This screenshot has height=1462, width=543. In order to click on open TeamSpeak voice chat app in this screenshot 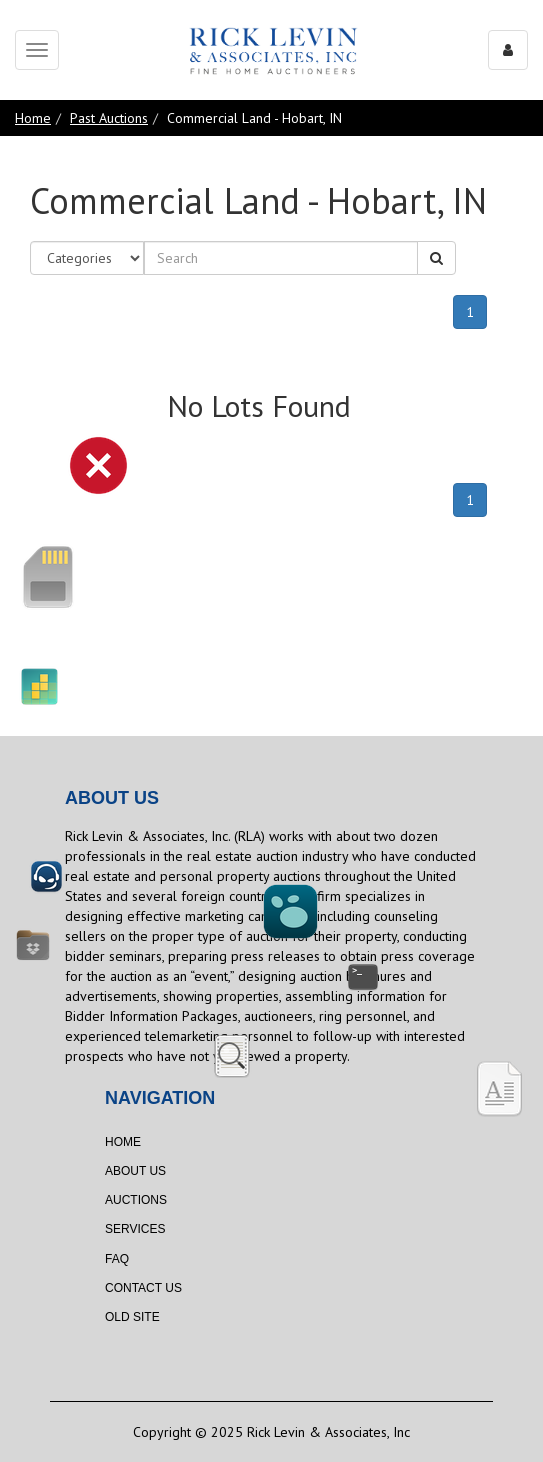, I will do `click(46, 876)`.